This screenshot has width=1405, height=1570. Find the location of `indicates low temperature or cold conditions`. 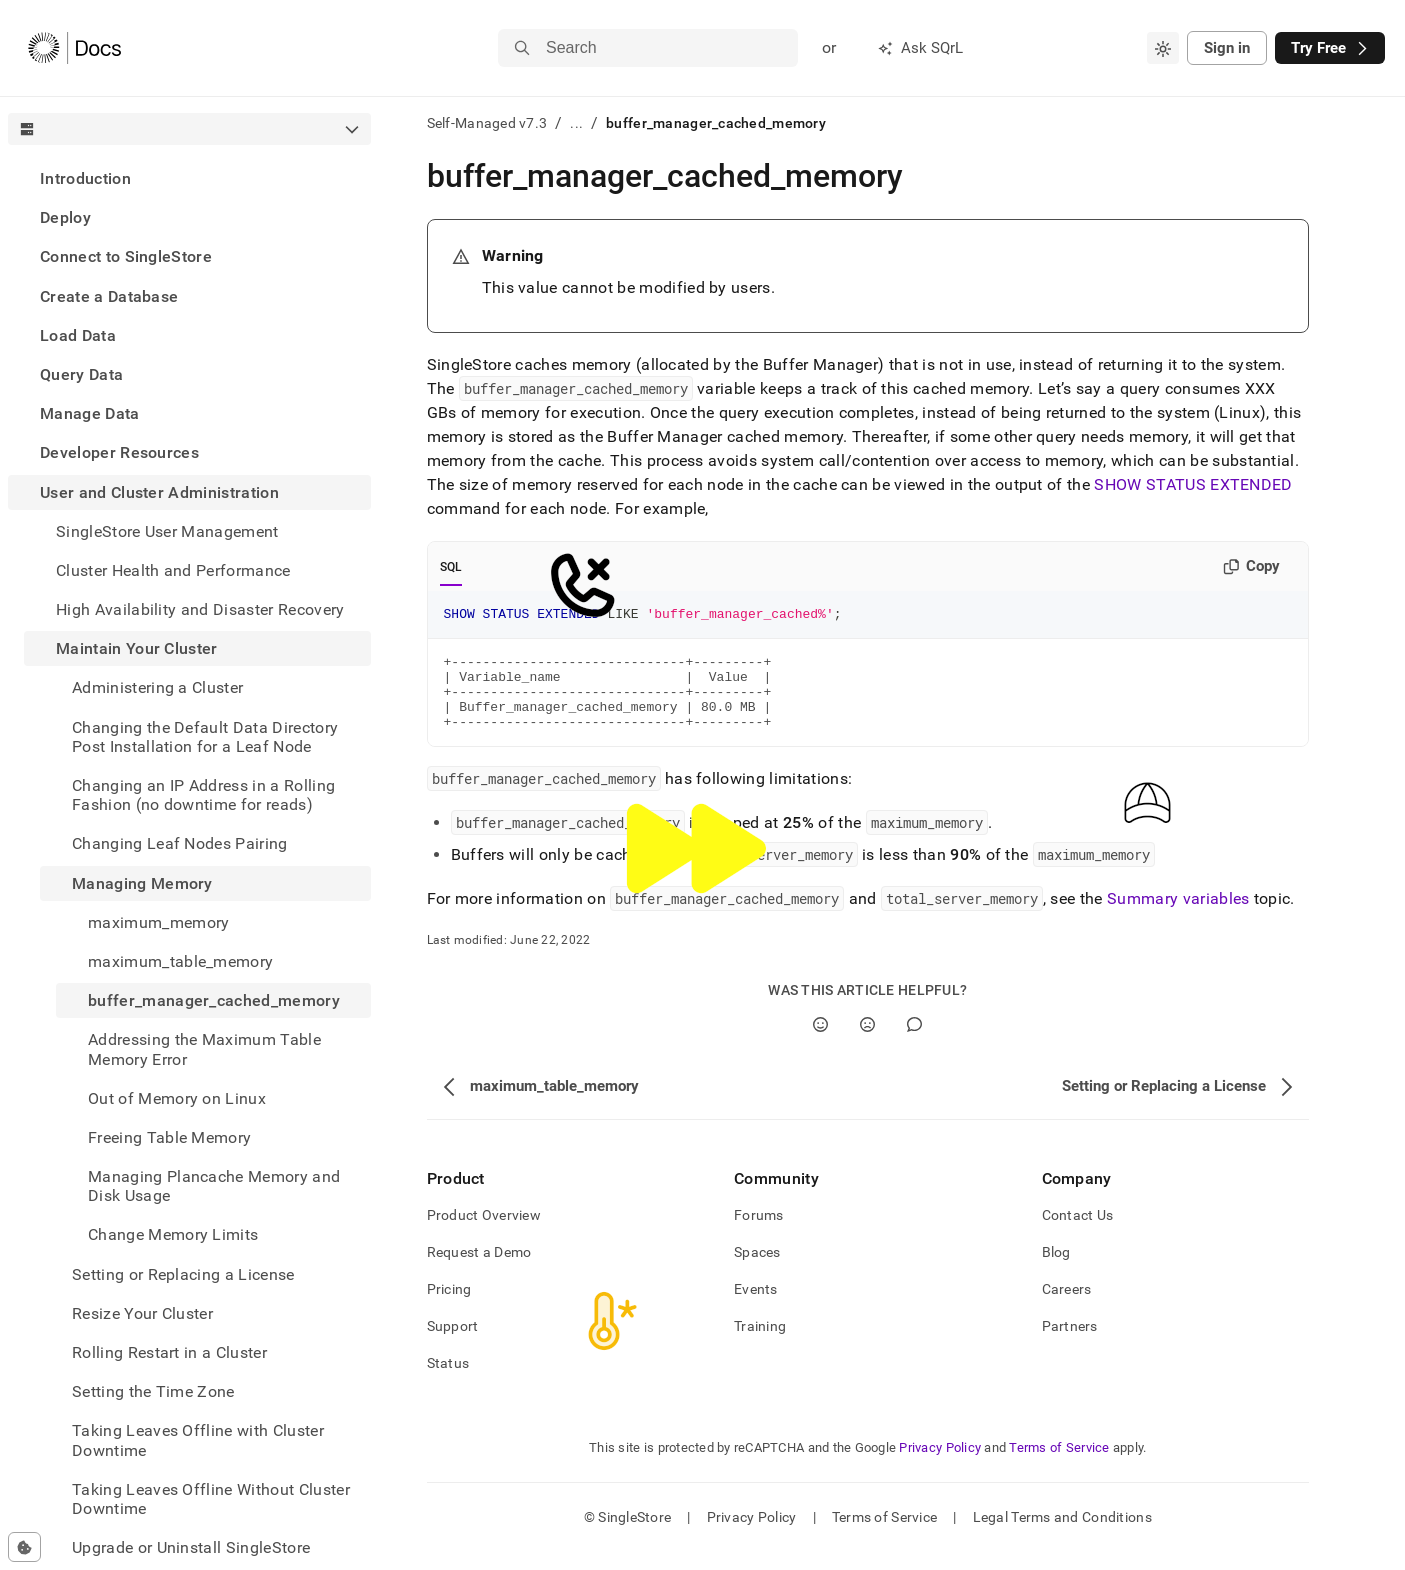

indicates low temperature or cold conditions is located at coordinates (606, 1321).